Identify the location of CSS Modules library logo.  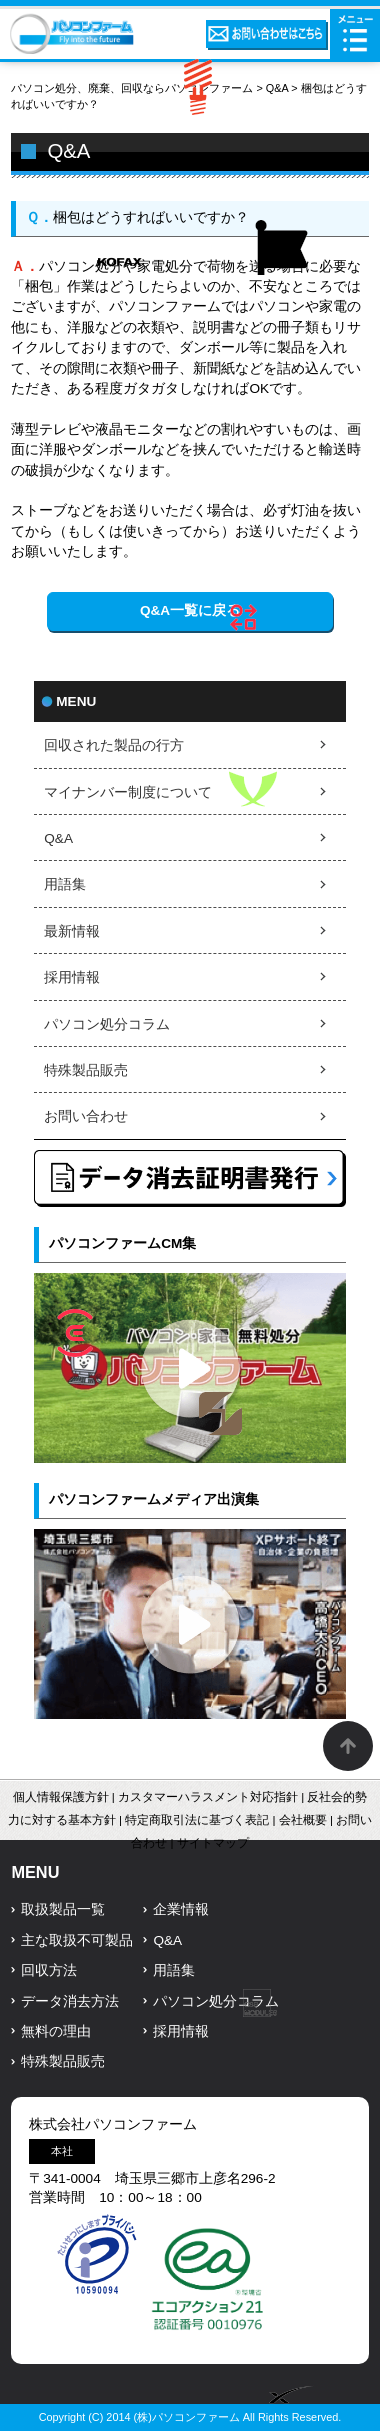
(260, 2003).